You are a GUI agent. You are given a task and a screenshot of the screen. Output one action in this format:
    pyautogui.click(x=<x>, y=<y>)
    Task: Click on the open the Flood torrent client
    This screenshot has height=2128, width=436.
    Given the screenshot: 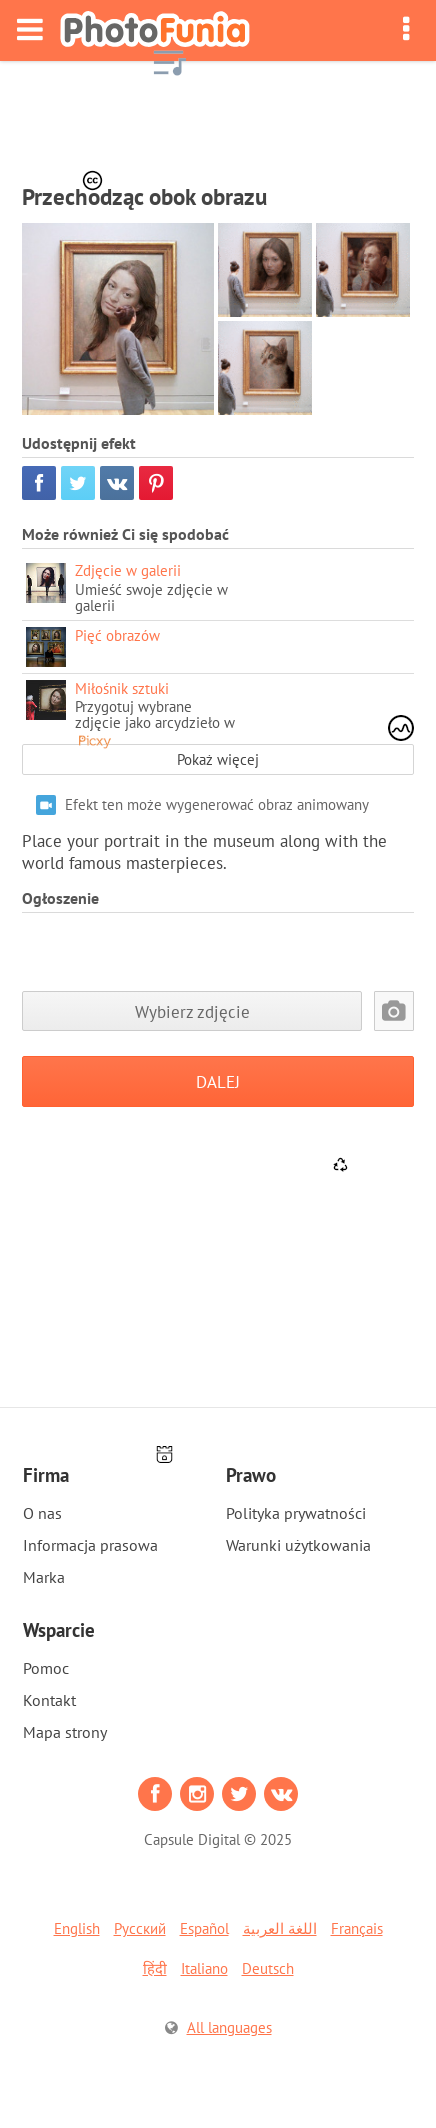 What is the action you would take?
    pyautogui.click(x=401, y=728)
    